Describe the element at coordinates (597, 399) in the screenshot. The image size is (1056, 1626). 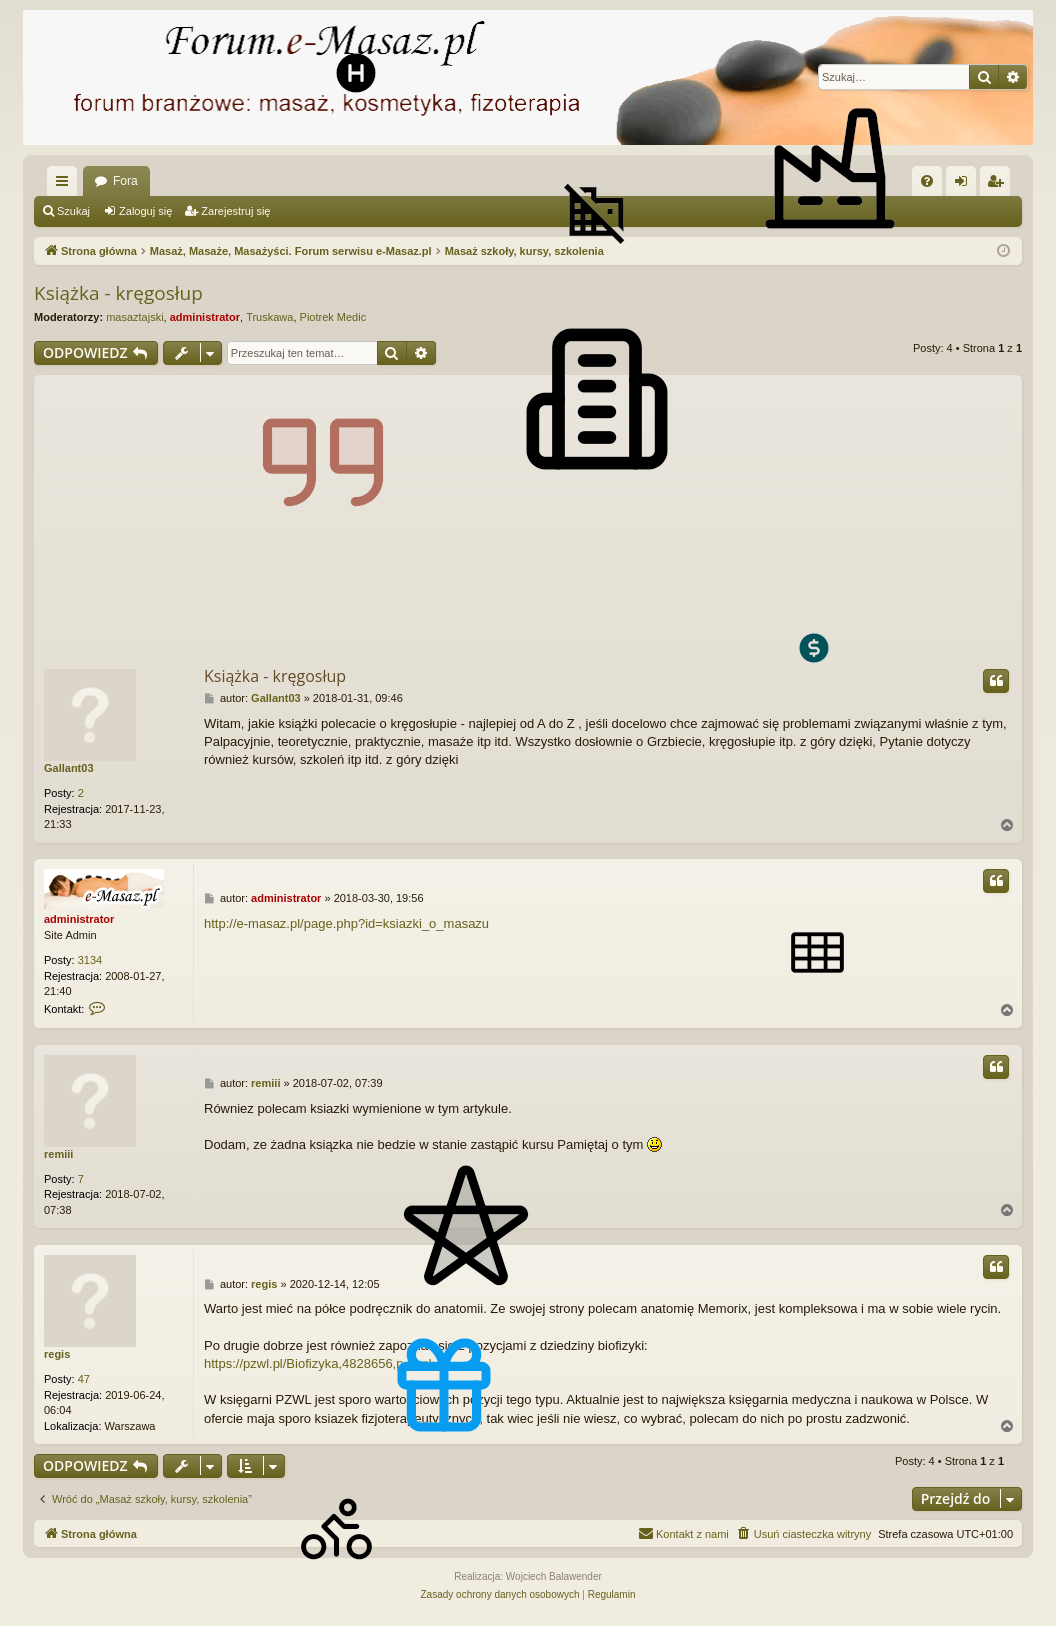
I see `view office or workplace information` at that location.